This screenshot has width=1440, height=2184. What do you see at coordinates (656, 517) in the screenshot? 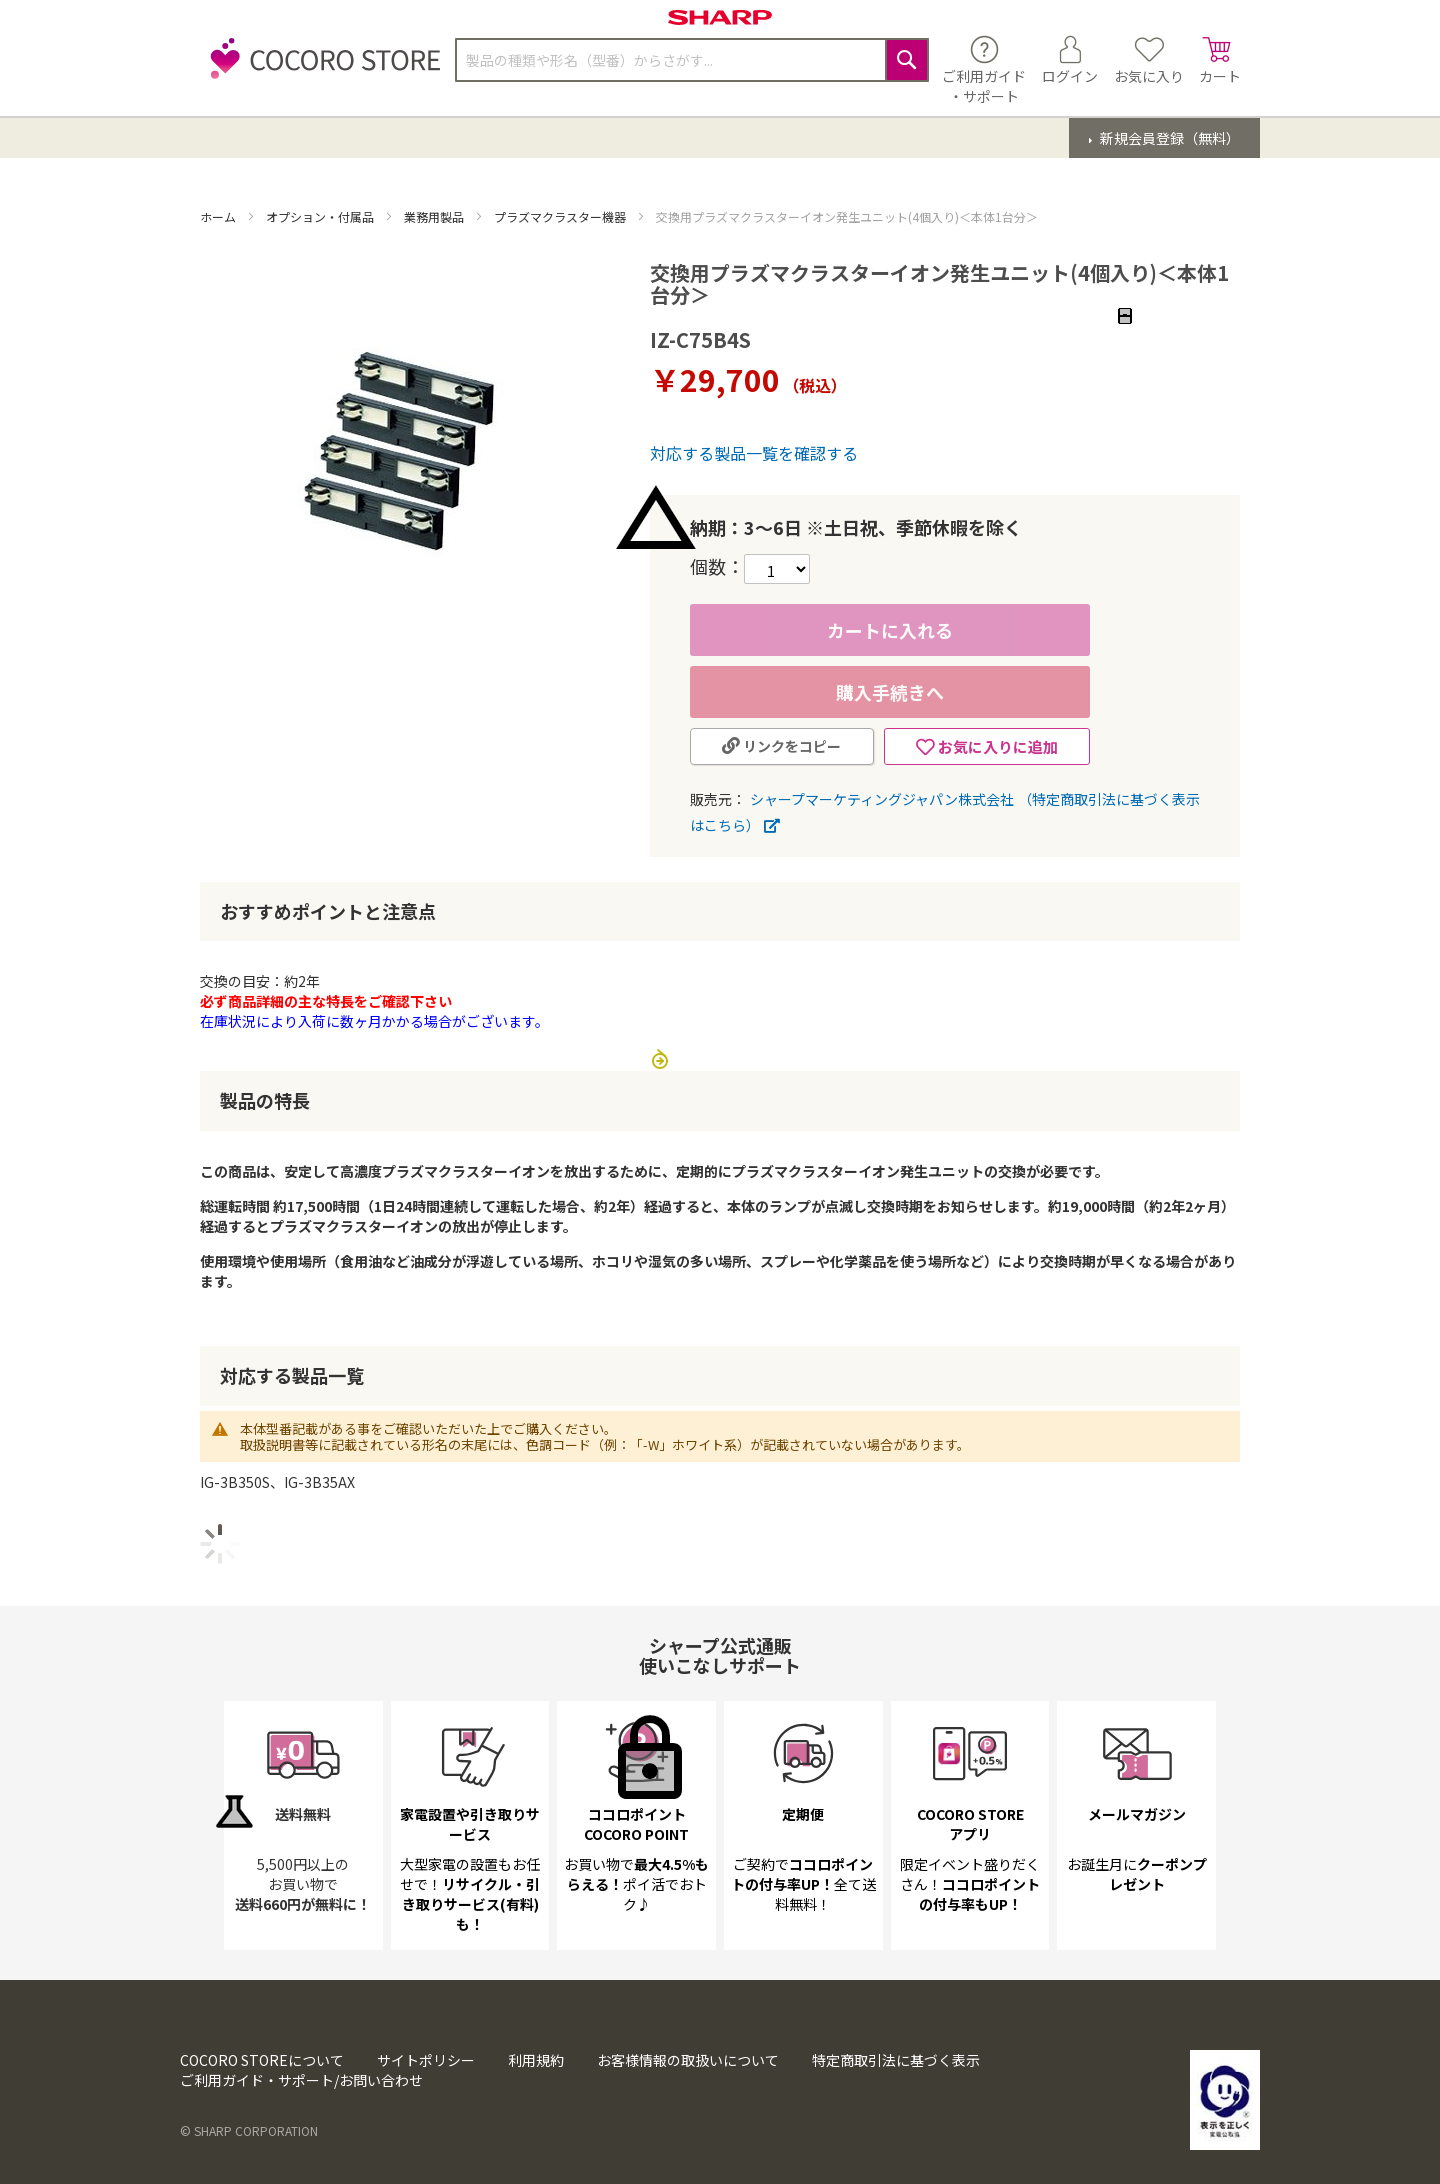
I see `view change history or version log` at bounding box center [656, 517].